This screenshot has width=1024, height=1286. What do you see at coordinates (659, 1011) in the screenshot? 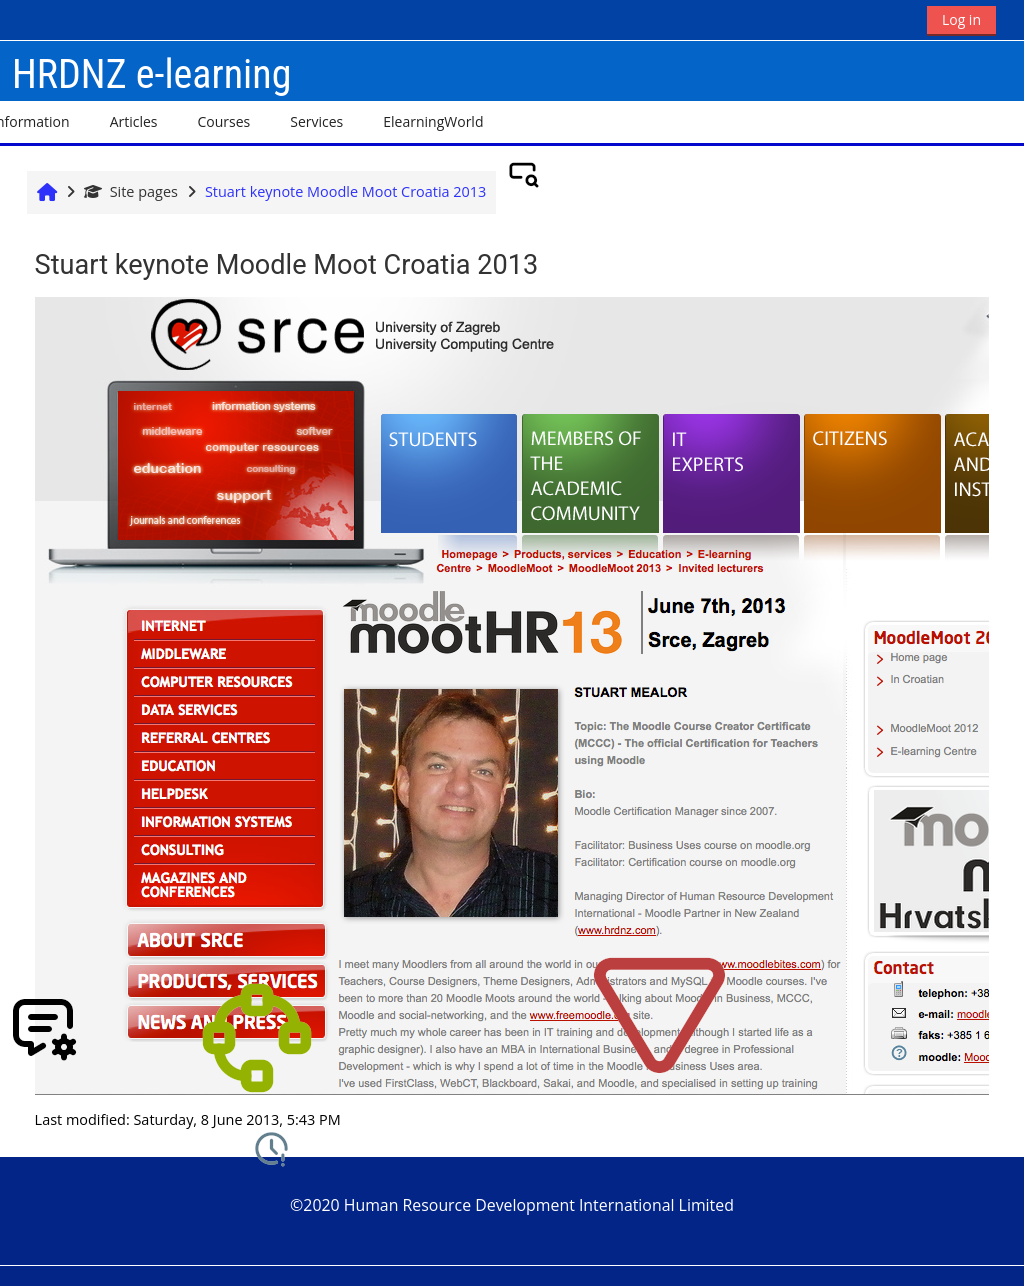
I see `expand dropdown menu` at bounding box center [659, 1011].